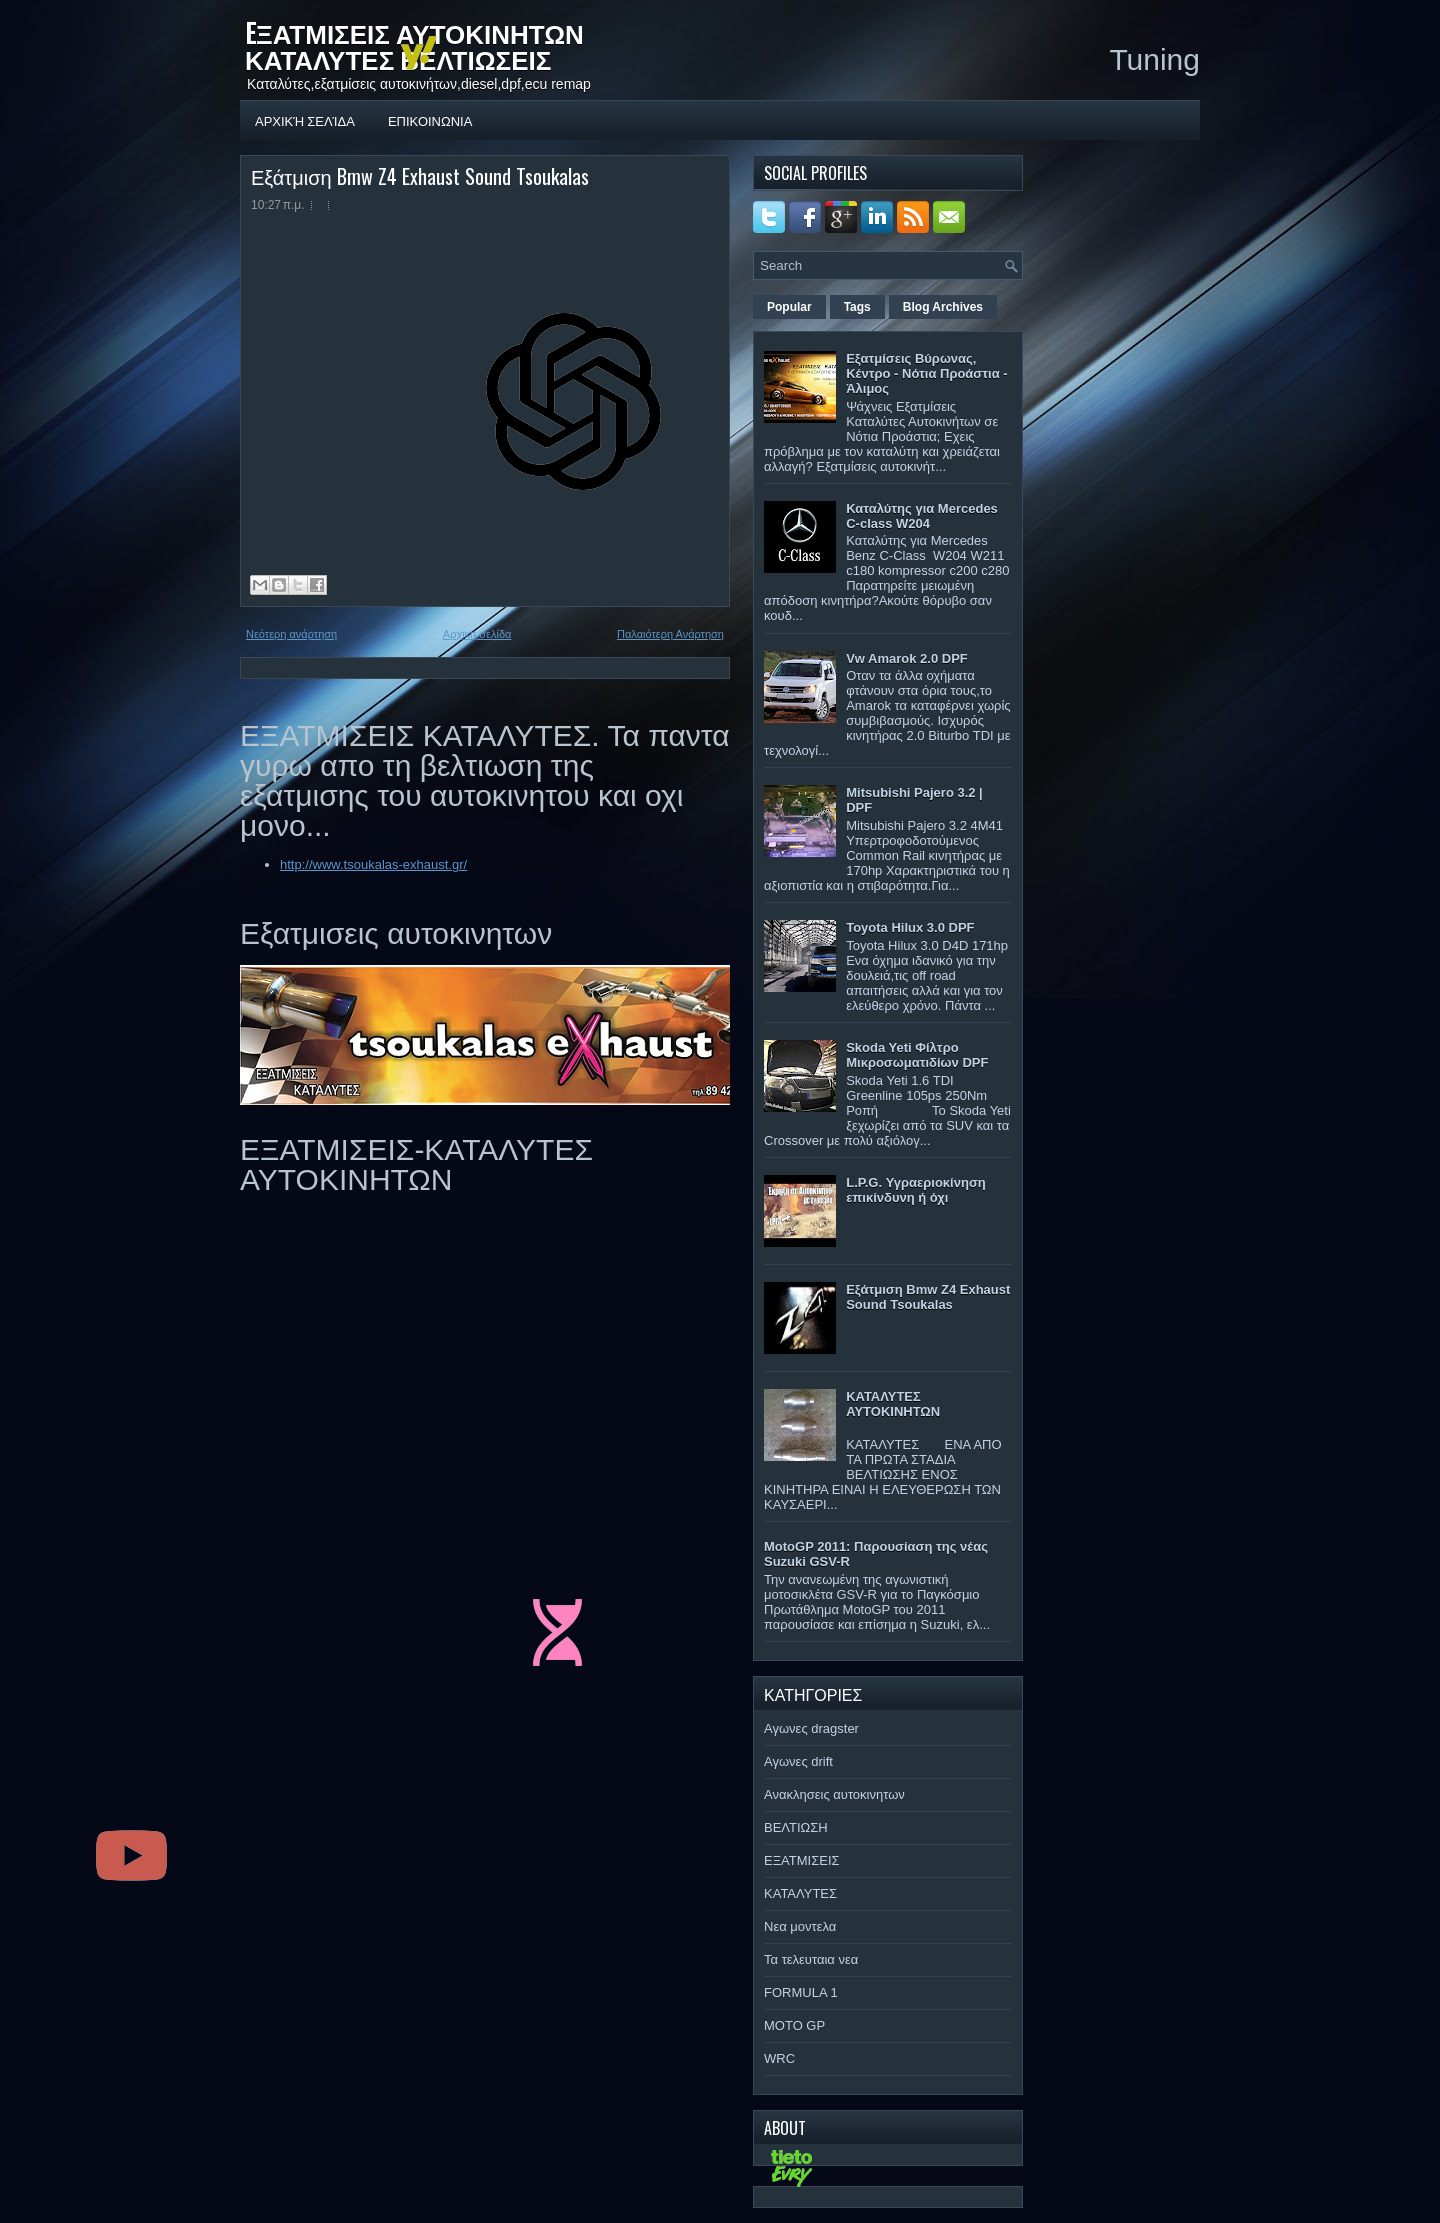 The height and width of the screenshot is (2223, 1440). I want to click on open yahoo app or website, so click(419, 53).